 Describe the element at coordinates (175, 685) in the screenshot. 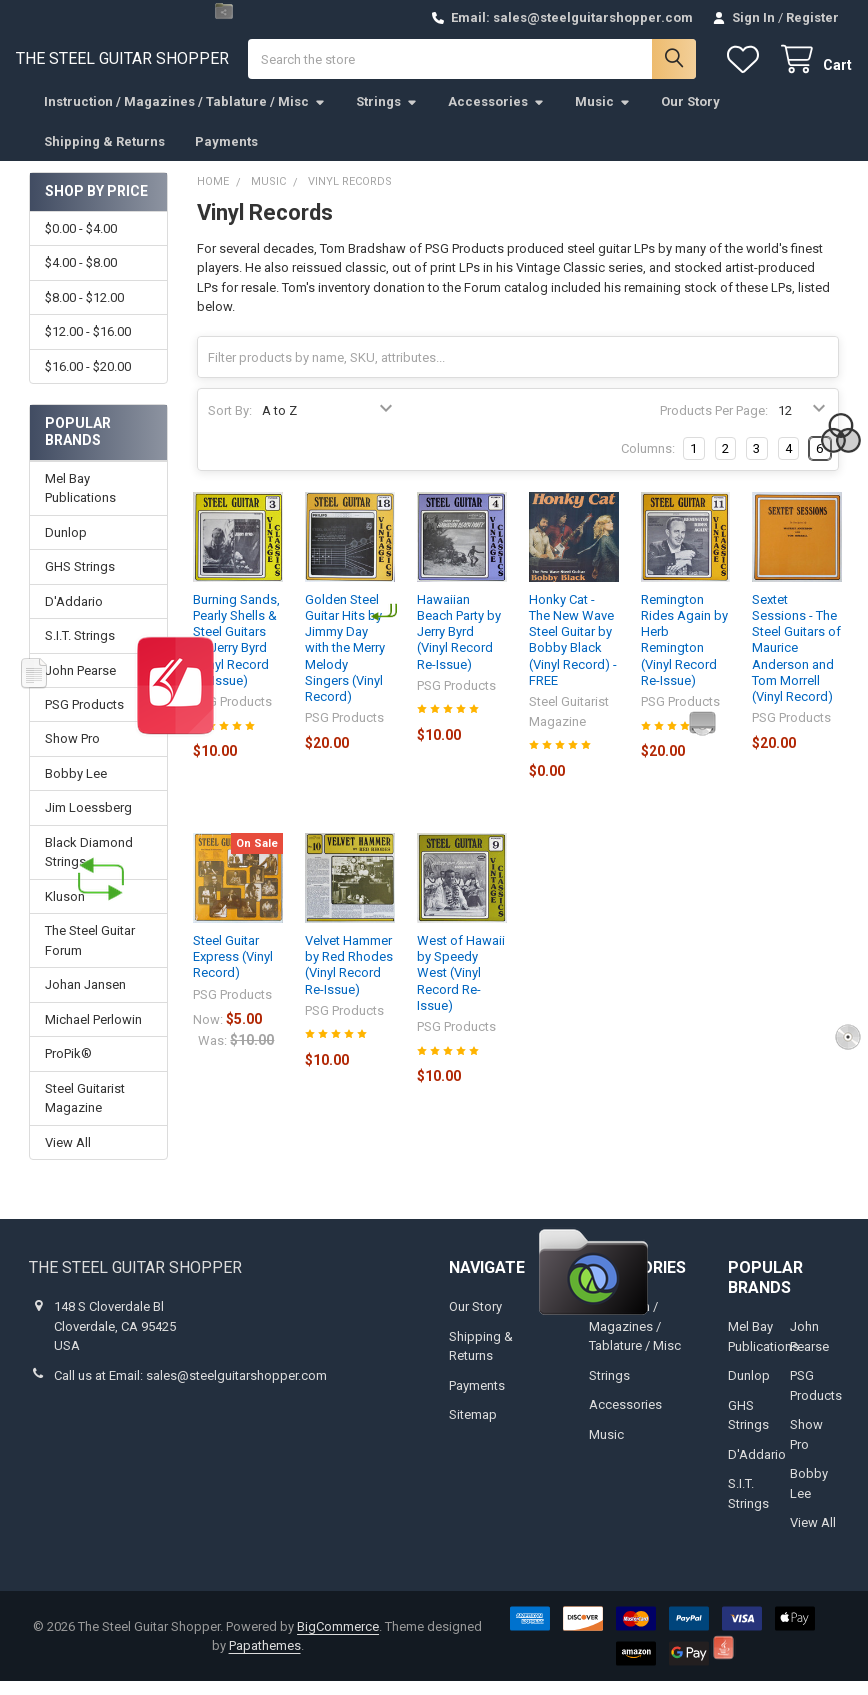

I see `postscript or vector document file` at that location.